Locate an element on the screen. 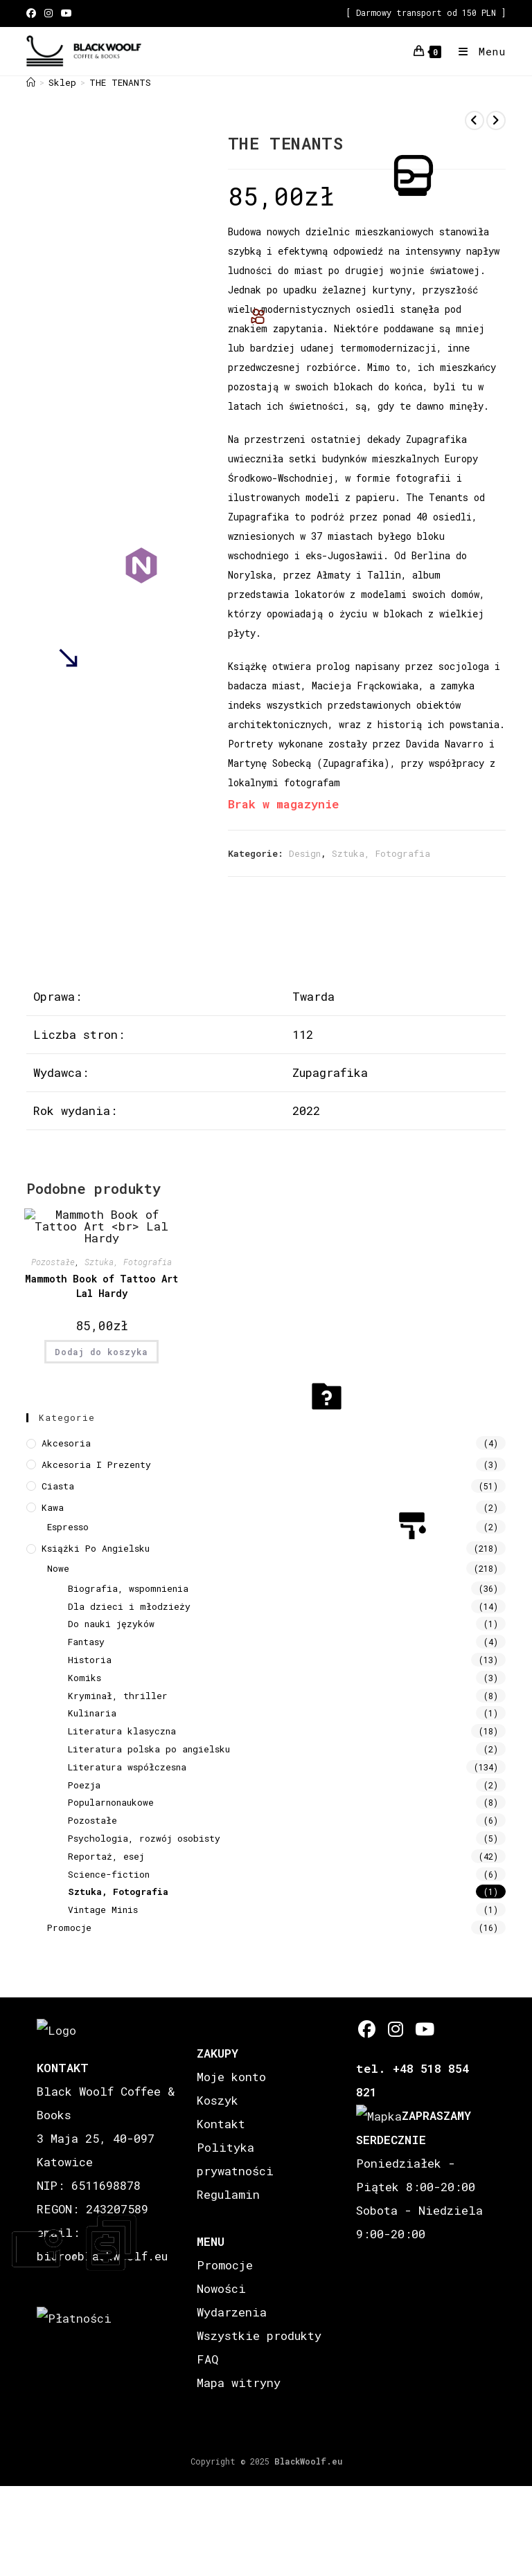  boxing or combat sports category is located at coordinates (412, 175).